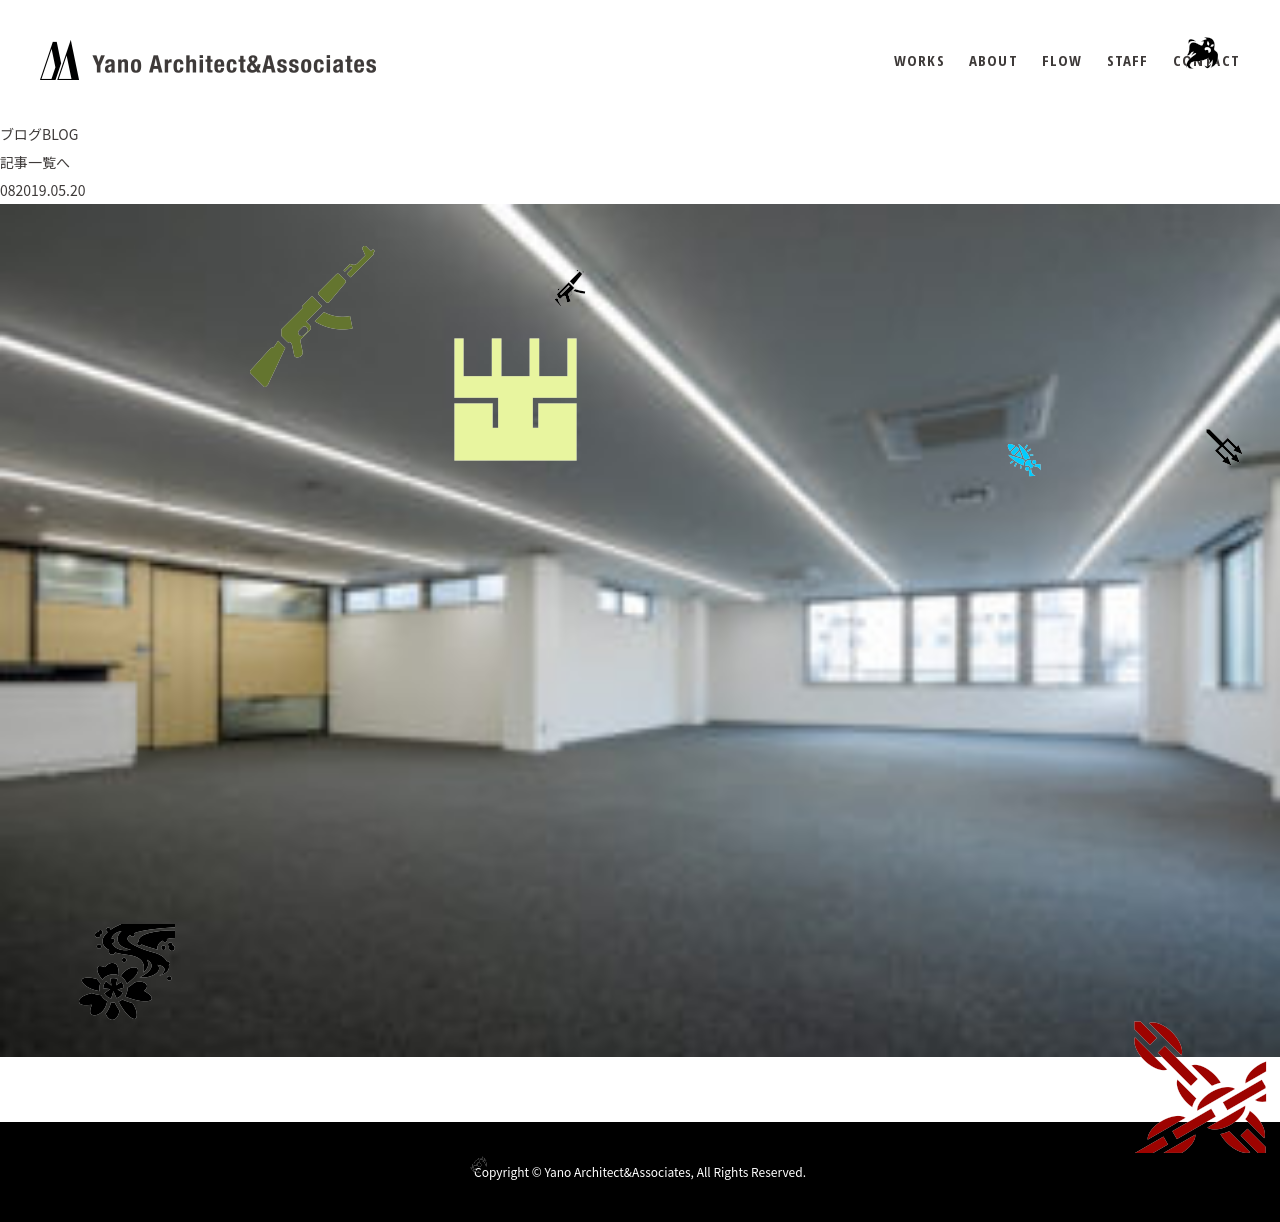 This screenshot has height=1222, width=1280. I want to click on select mp5 submachine gun in weapon loadout, so click(570, 288).